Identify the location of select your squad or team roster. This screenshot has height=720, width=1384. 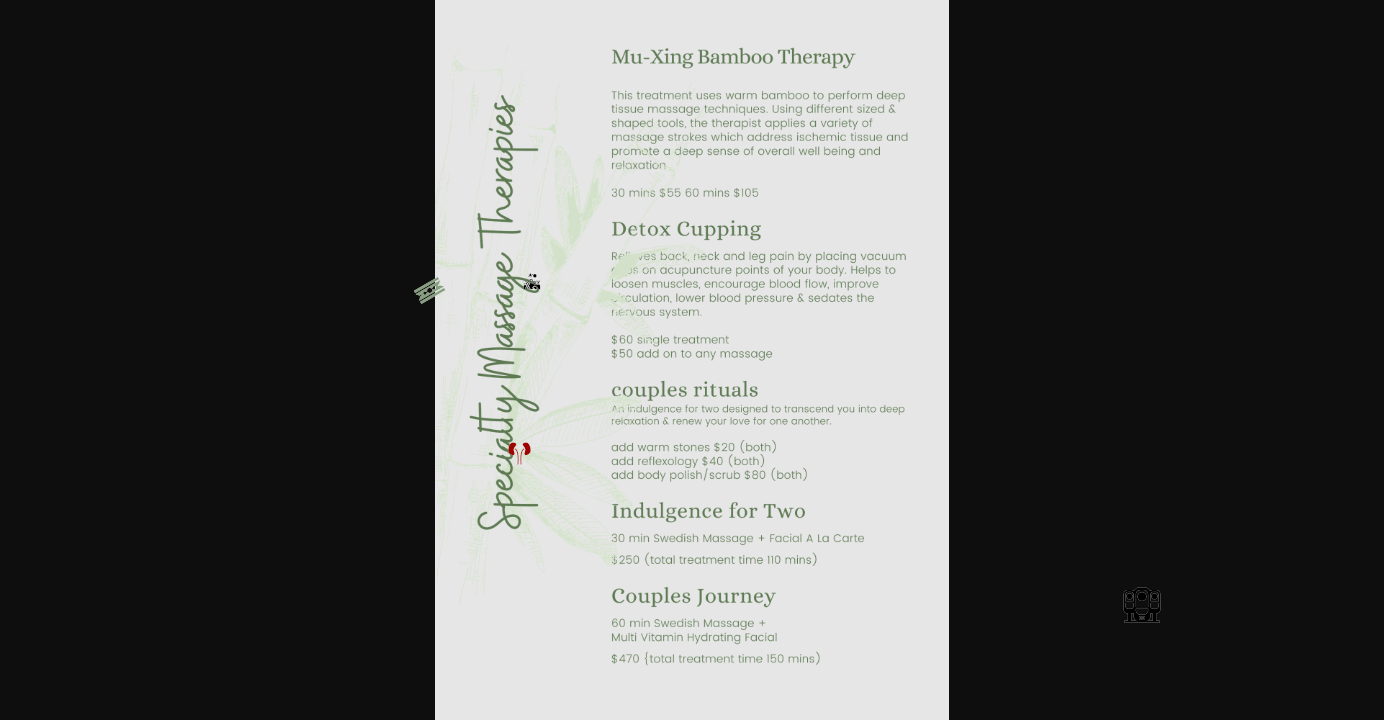
(1142, 605).